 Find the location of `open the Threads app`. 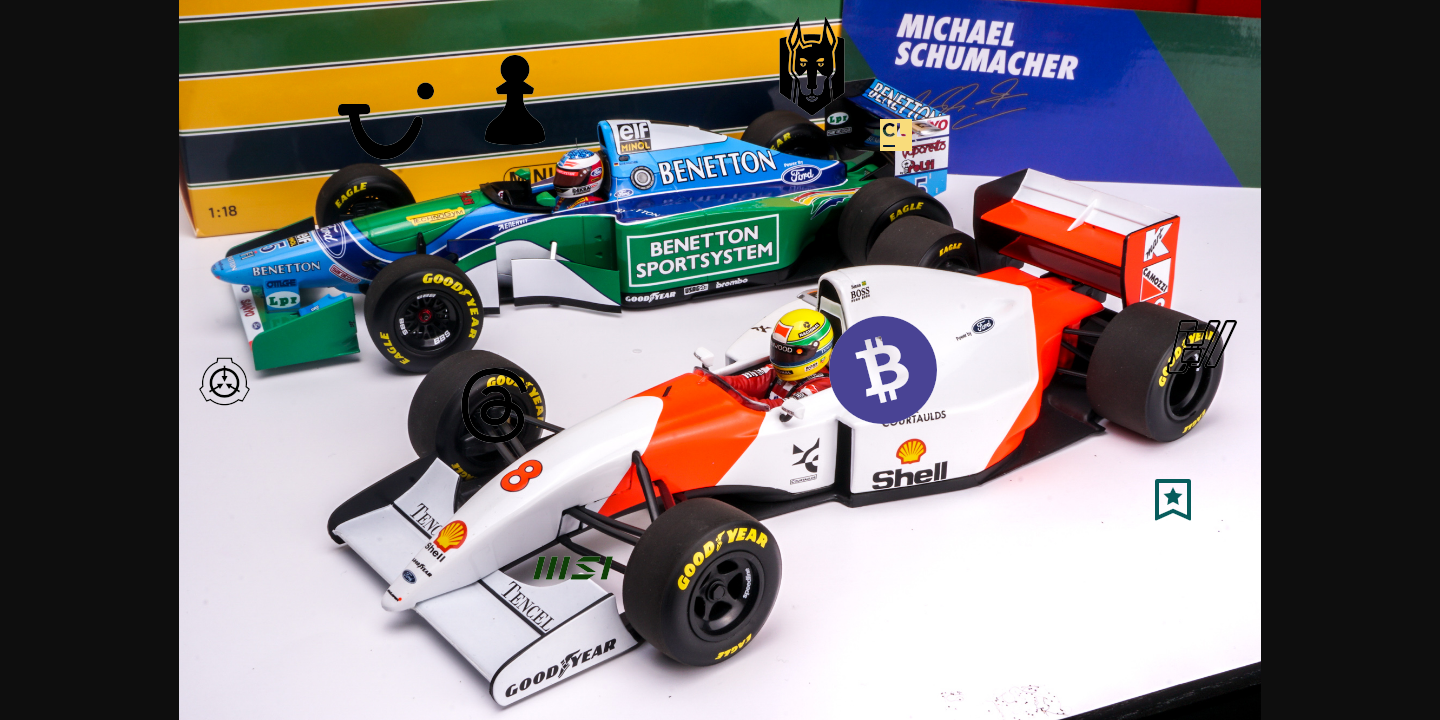

open the Threads app is located at coordinates (494, 405).